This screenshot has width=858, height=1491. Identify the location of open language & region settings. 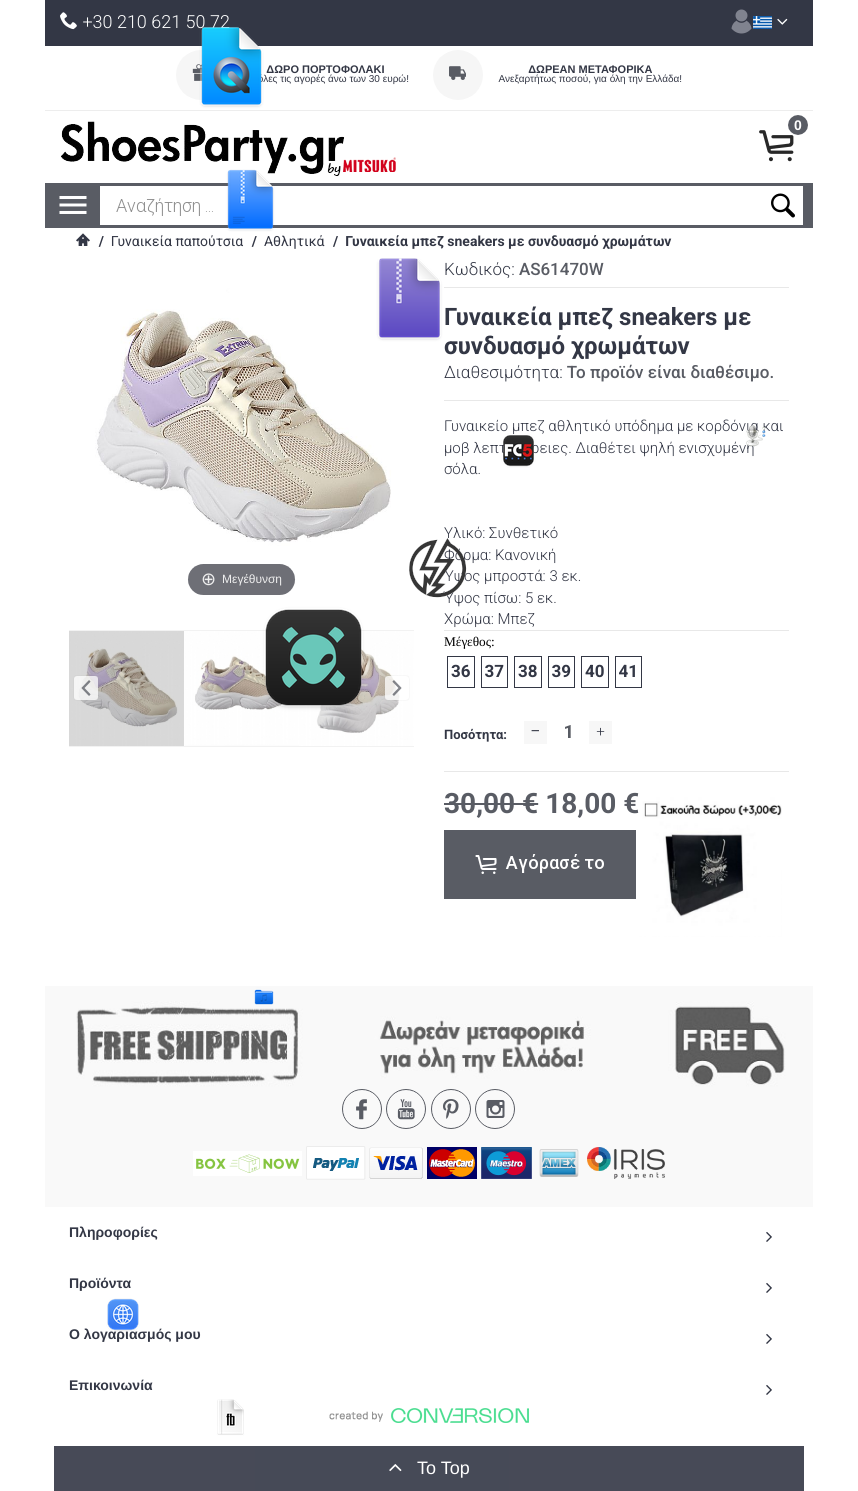
(123, 1315).